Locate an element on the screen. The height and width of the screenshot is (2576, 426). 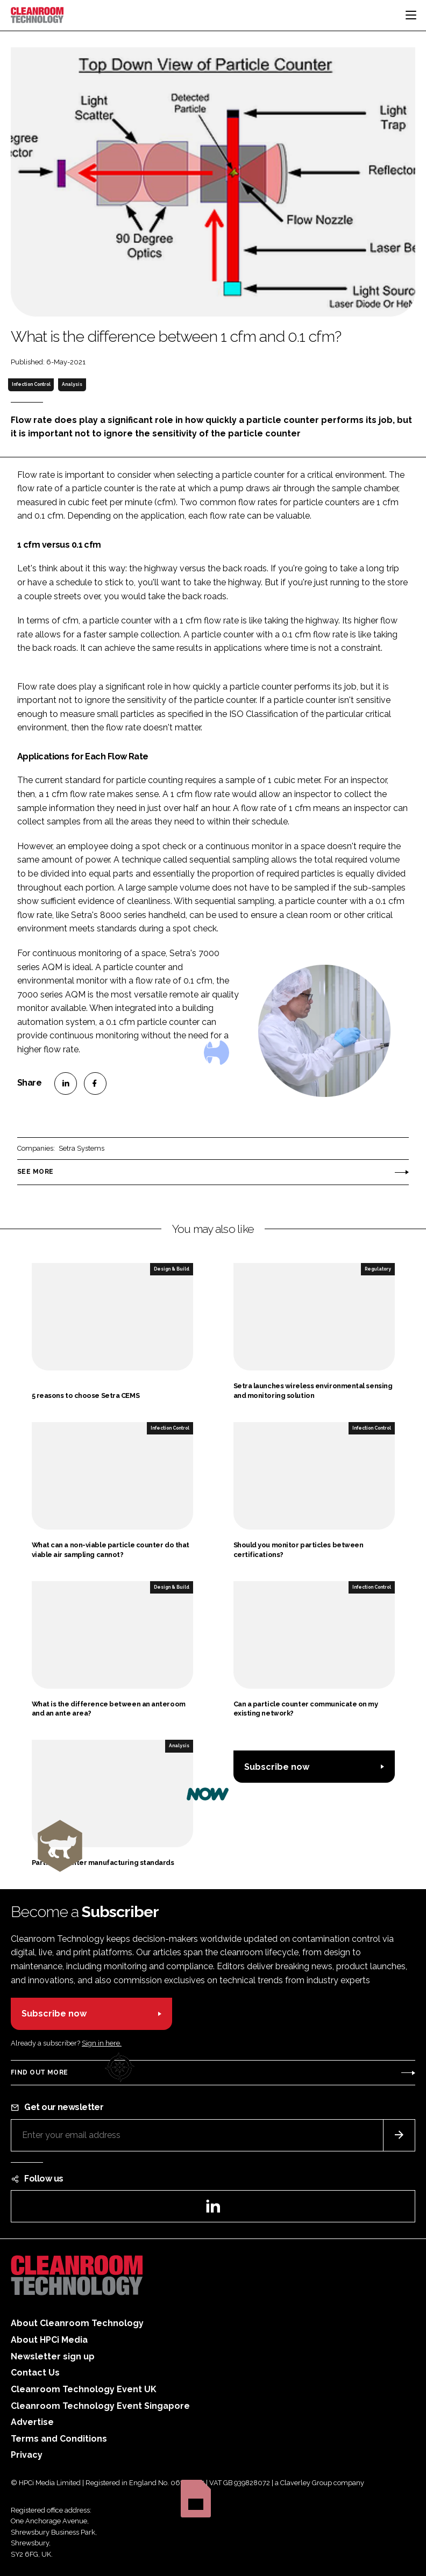
open TiddlyWiki application is located at coordinates (60, 1846).